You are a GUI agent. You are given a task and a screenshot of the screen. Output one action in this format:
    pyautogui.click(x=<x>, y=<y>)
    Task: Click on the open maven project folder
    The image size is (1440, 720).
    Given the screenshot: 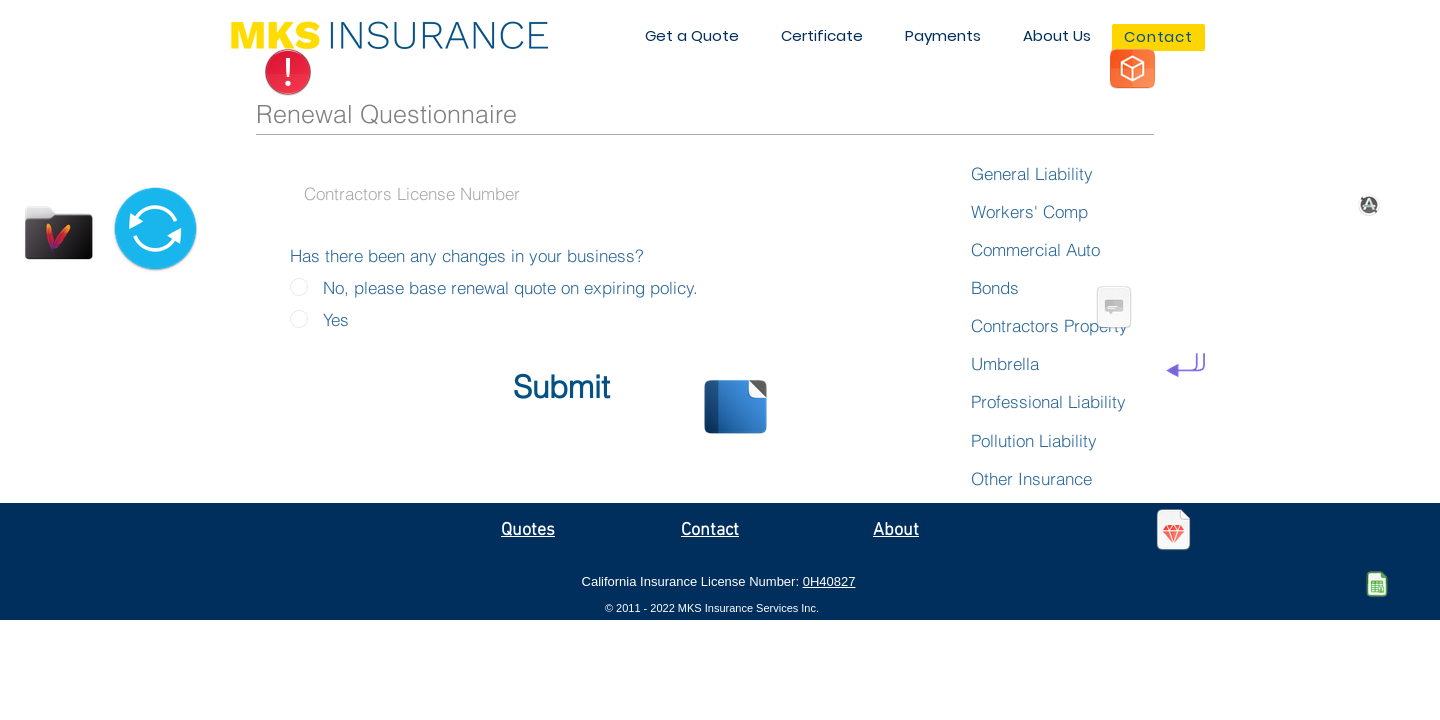 What is the action you would take?
    pyautogui.click(x=58, y=234)
    